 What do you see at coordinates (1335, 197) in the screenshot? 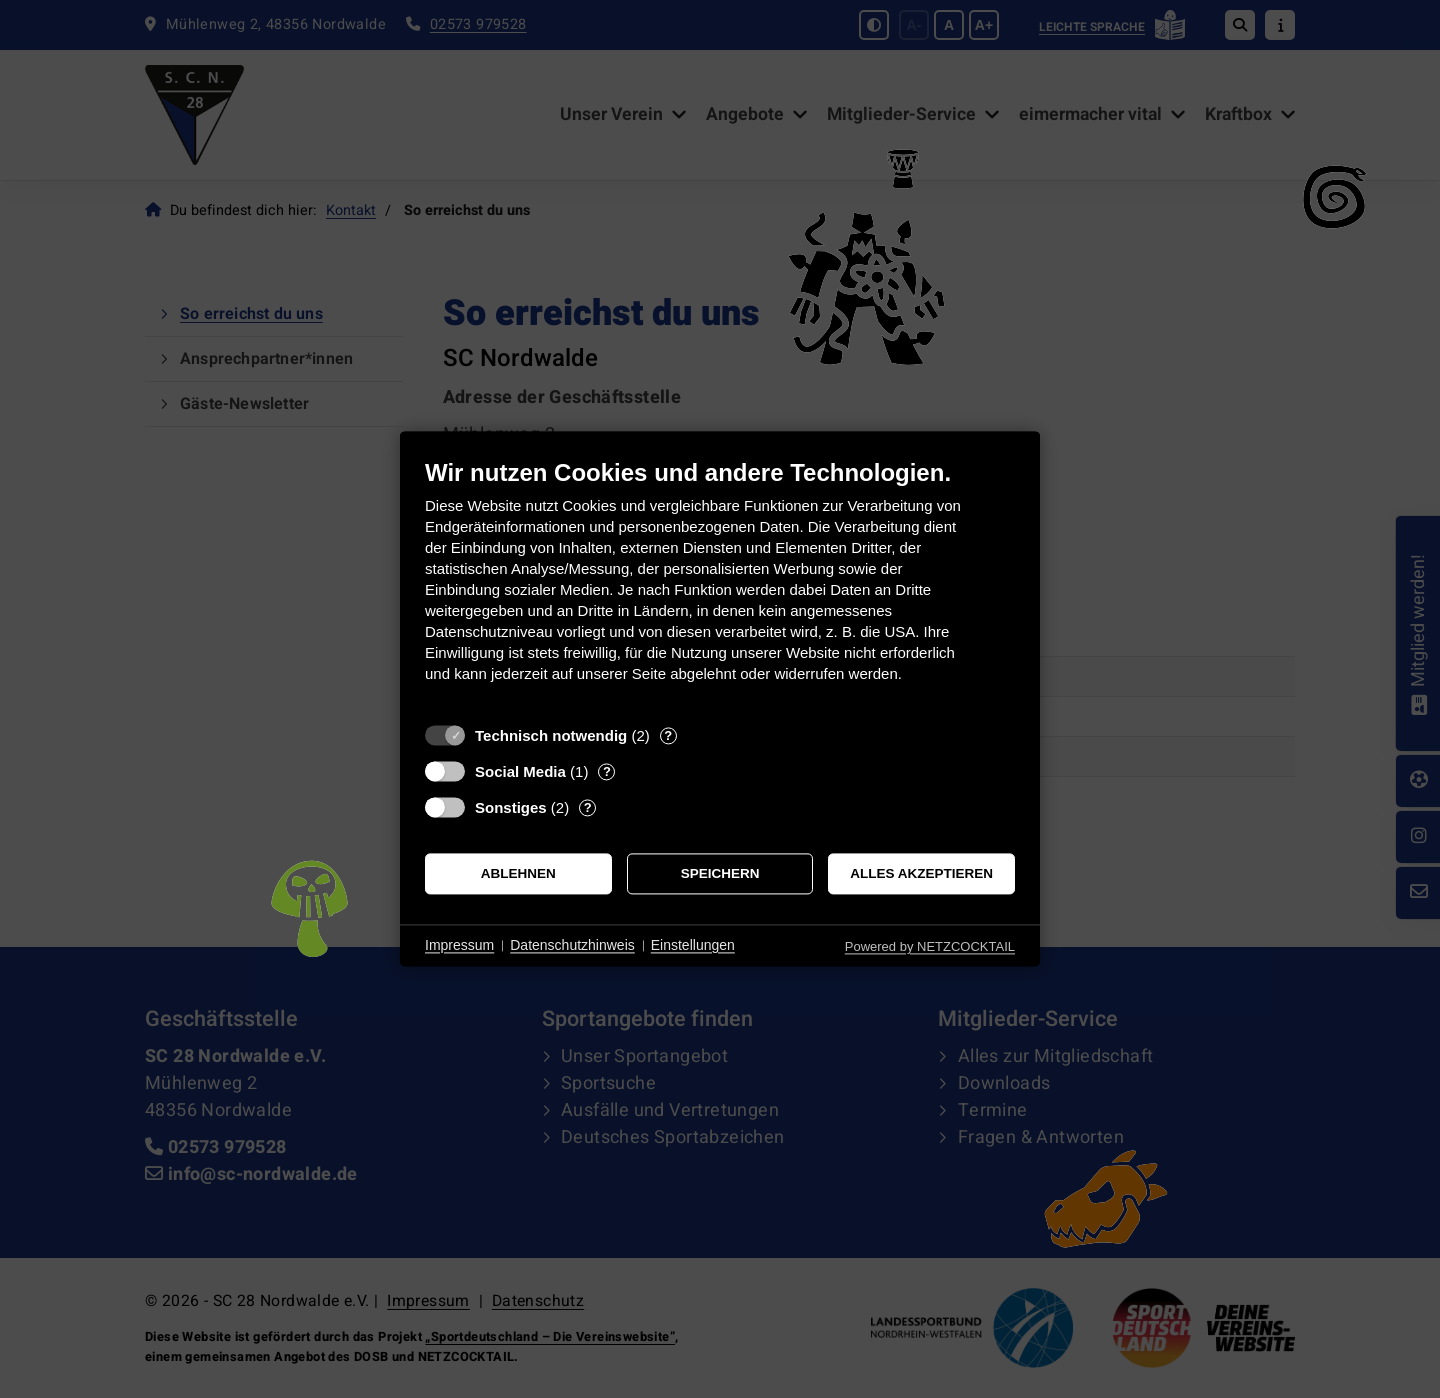
I see `represents a snake or reptile-themed game element` at bounding box center [1335, 197].